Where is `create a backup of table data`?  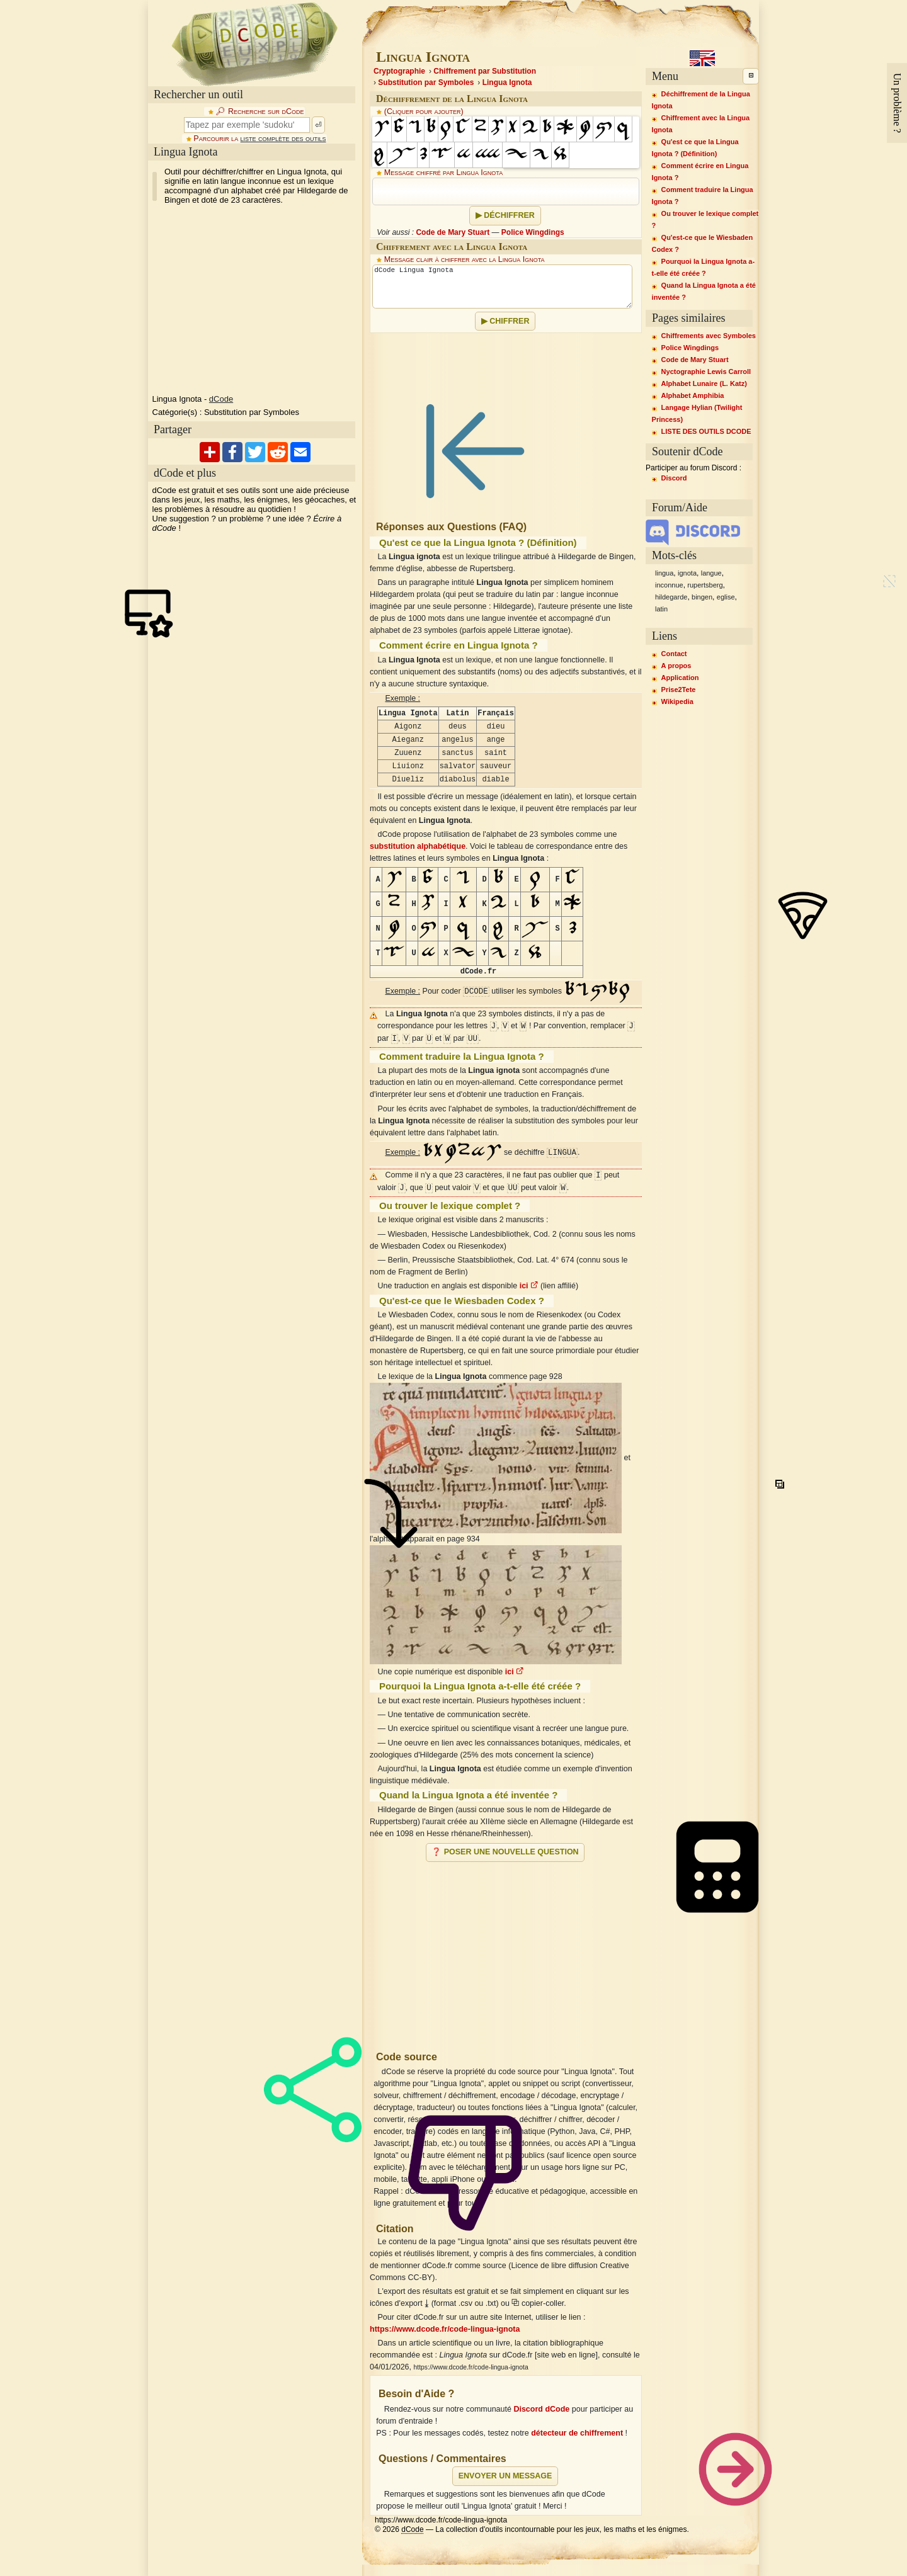 create a backup of table data is located at coordinates (780, 1484).